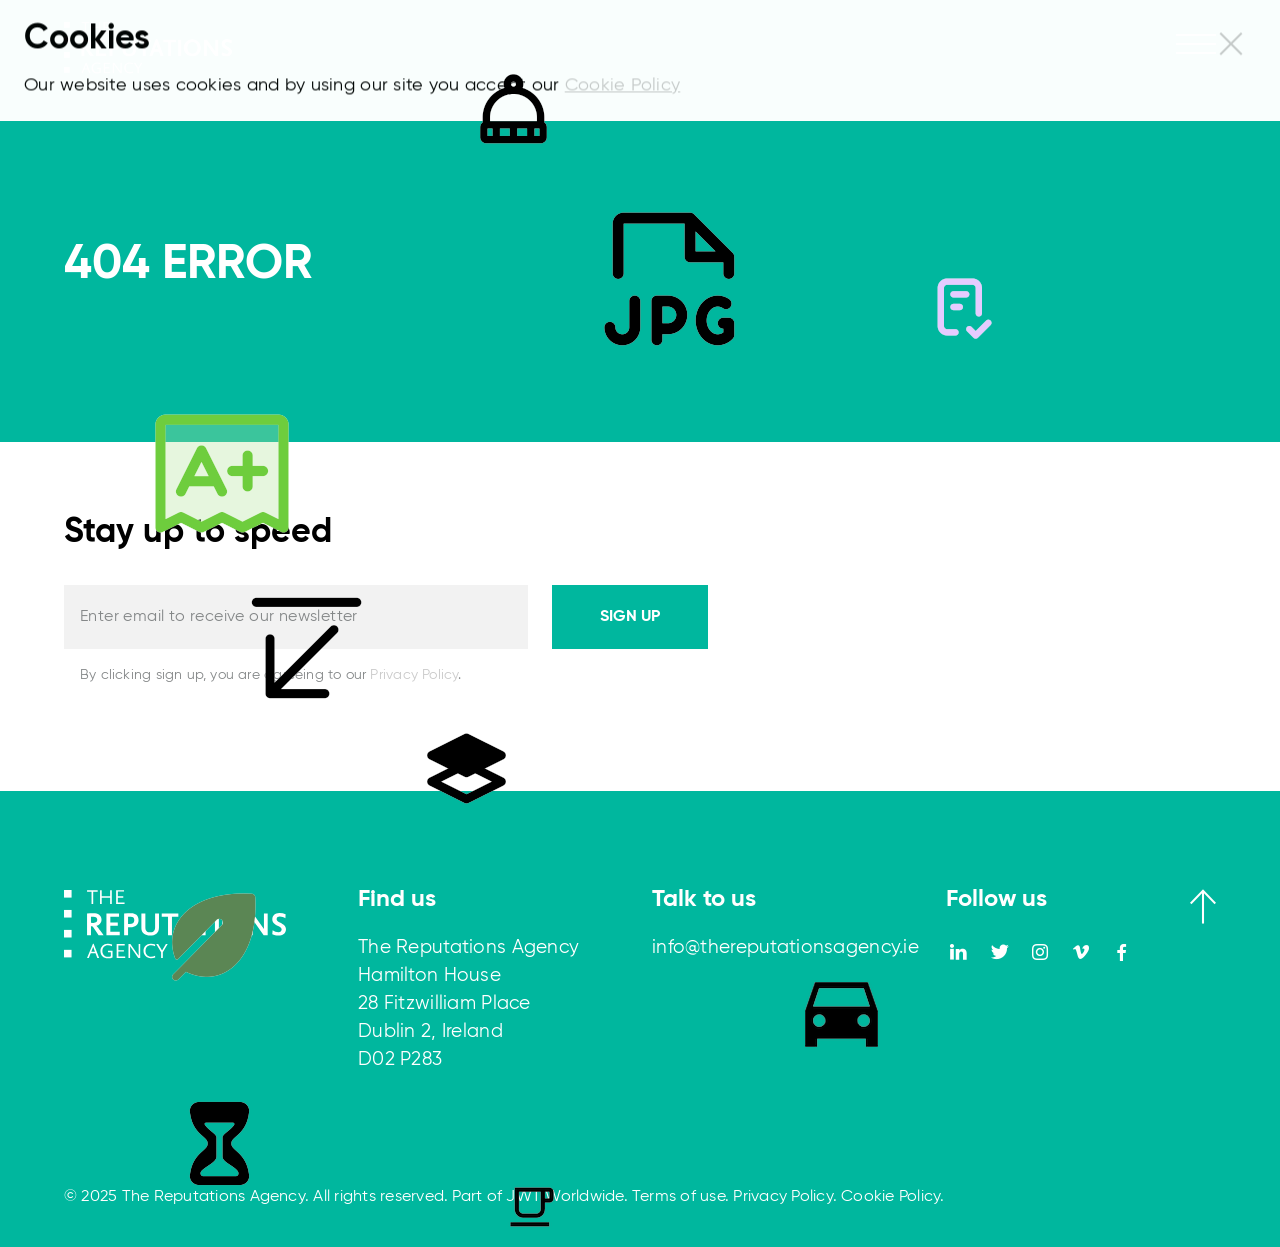 Image resolution: width=1280 pixels, height=1247 pixels. What do you see at coordinates (532, 1207) in the screenshot?
I see `find nearby coffee shops or cafes` at bounding box center [532, 1207].